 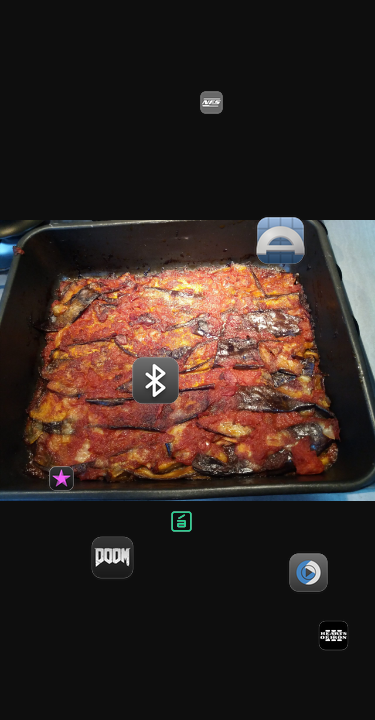 I want to click on open the iTunes Store app, so click(x=61, y=478).